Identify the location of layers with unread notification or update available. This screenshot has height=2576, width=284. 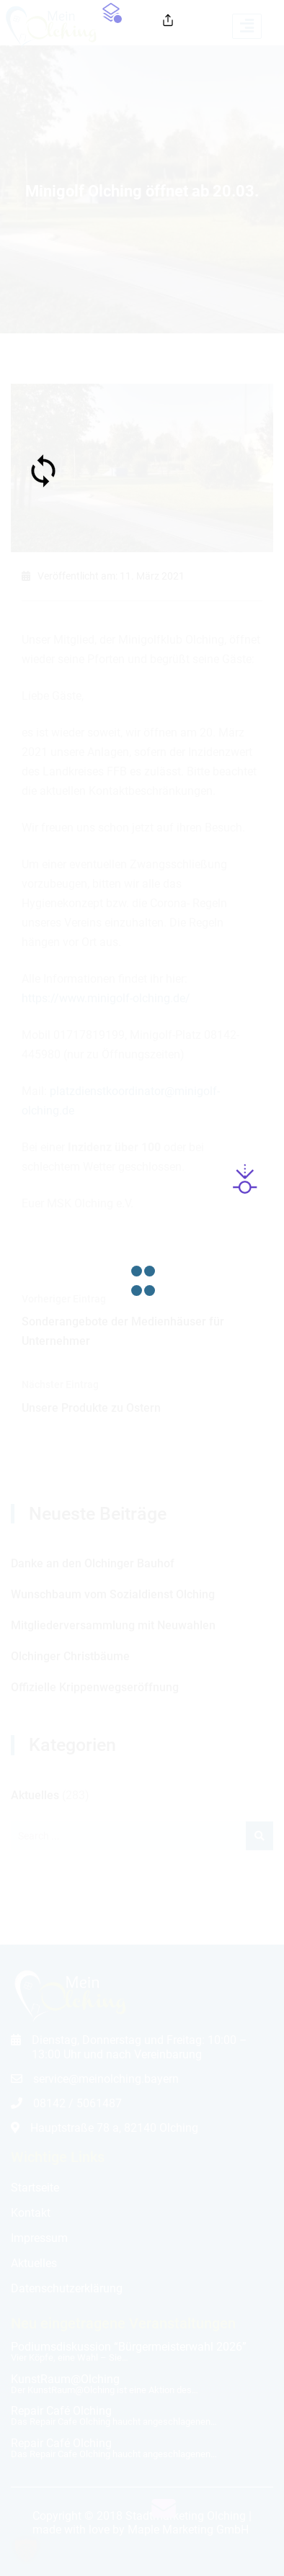
(111, 12).